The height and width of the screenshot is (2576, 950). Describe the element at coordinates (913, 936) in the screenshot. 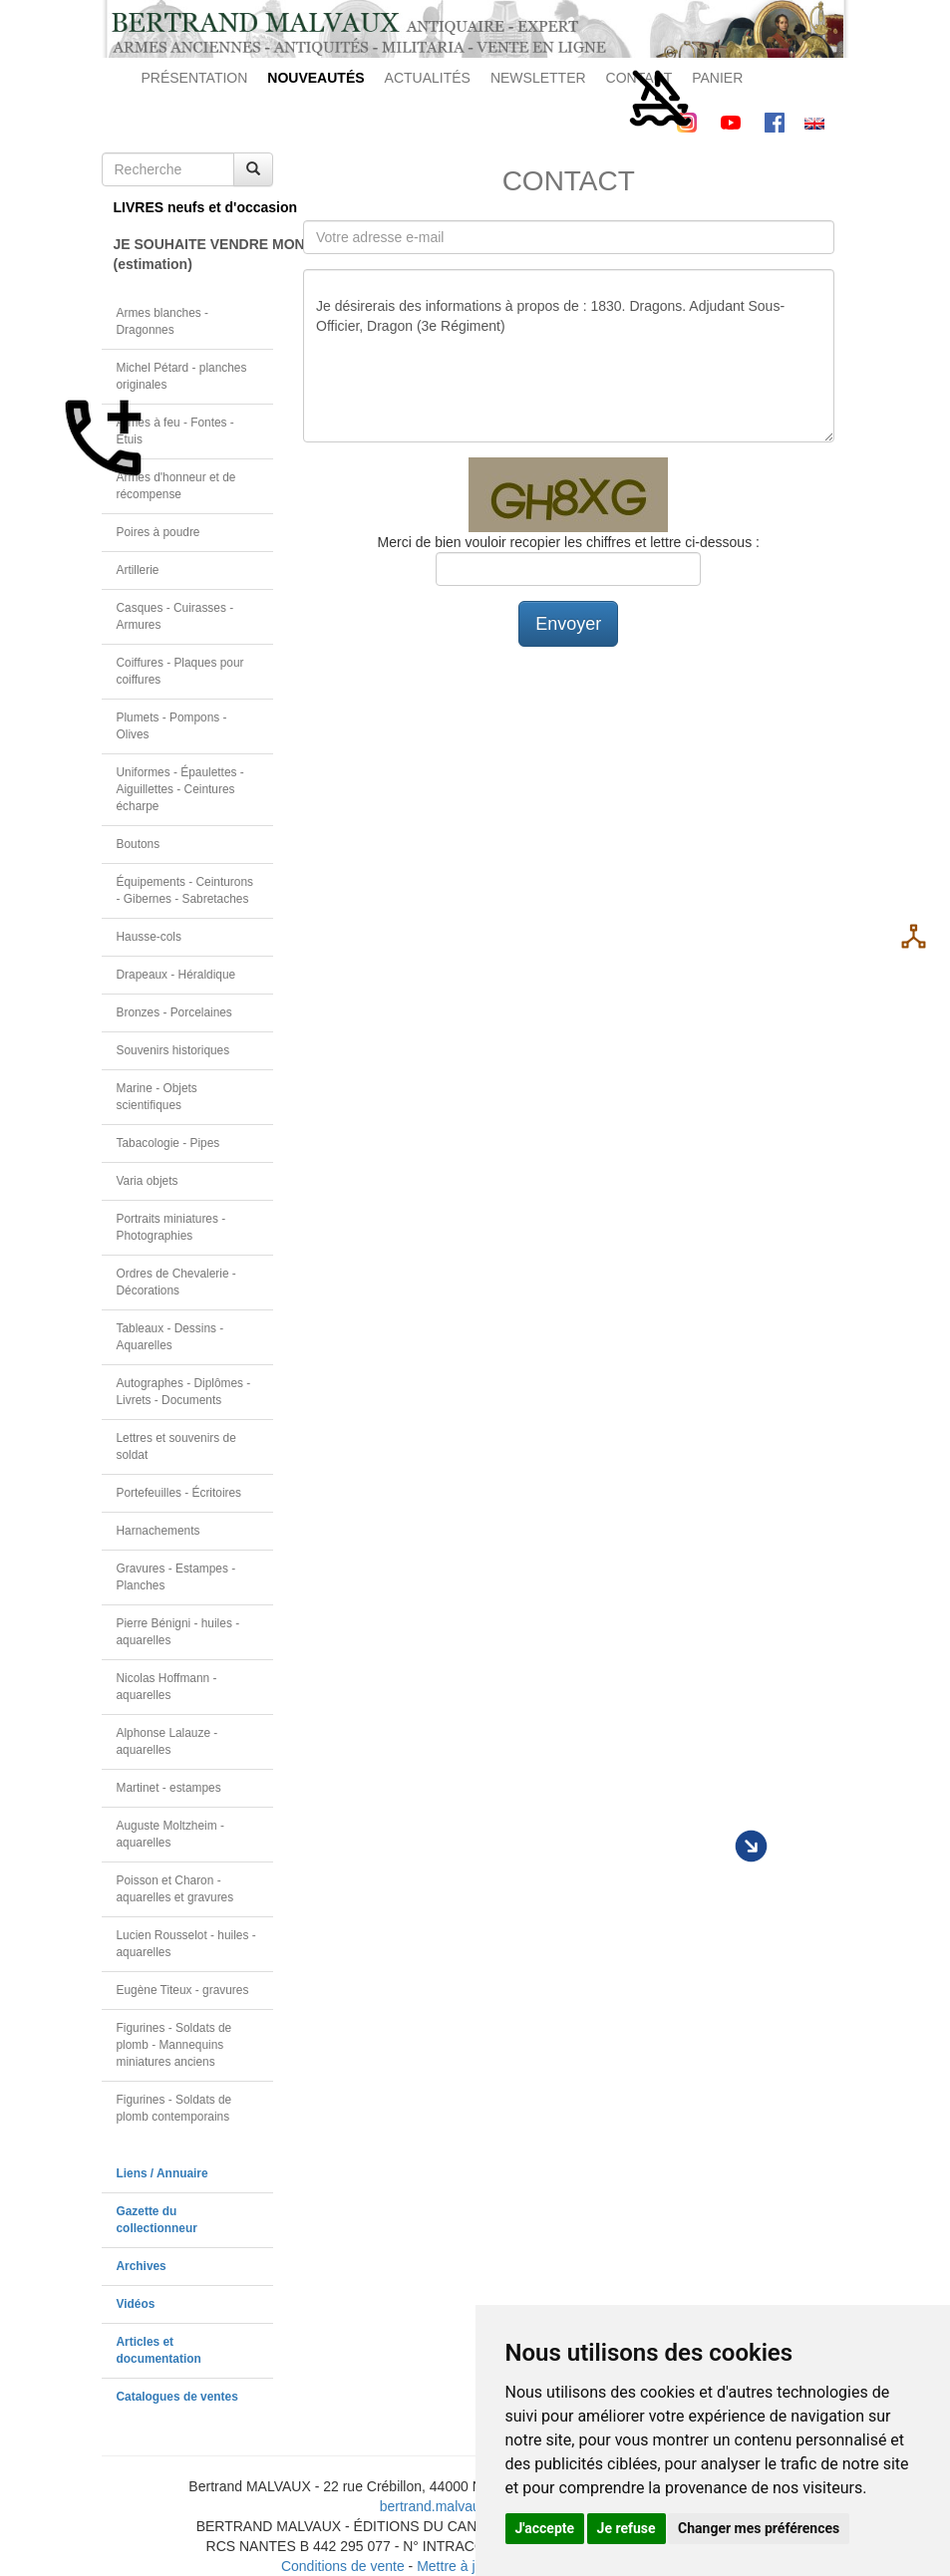

I see `view organizational hierarchy or structure` at that location.